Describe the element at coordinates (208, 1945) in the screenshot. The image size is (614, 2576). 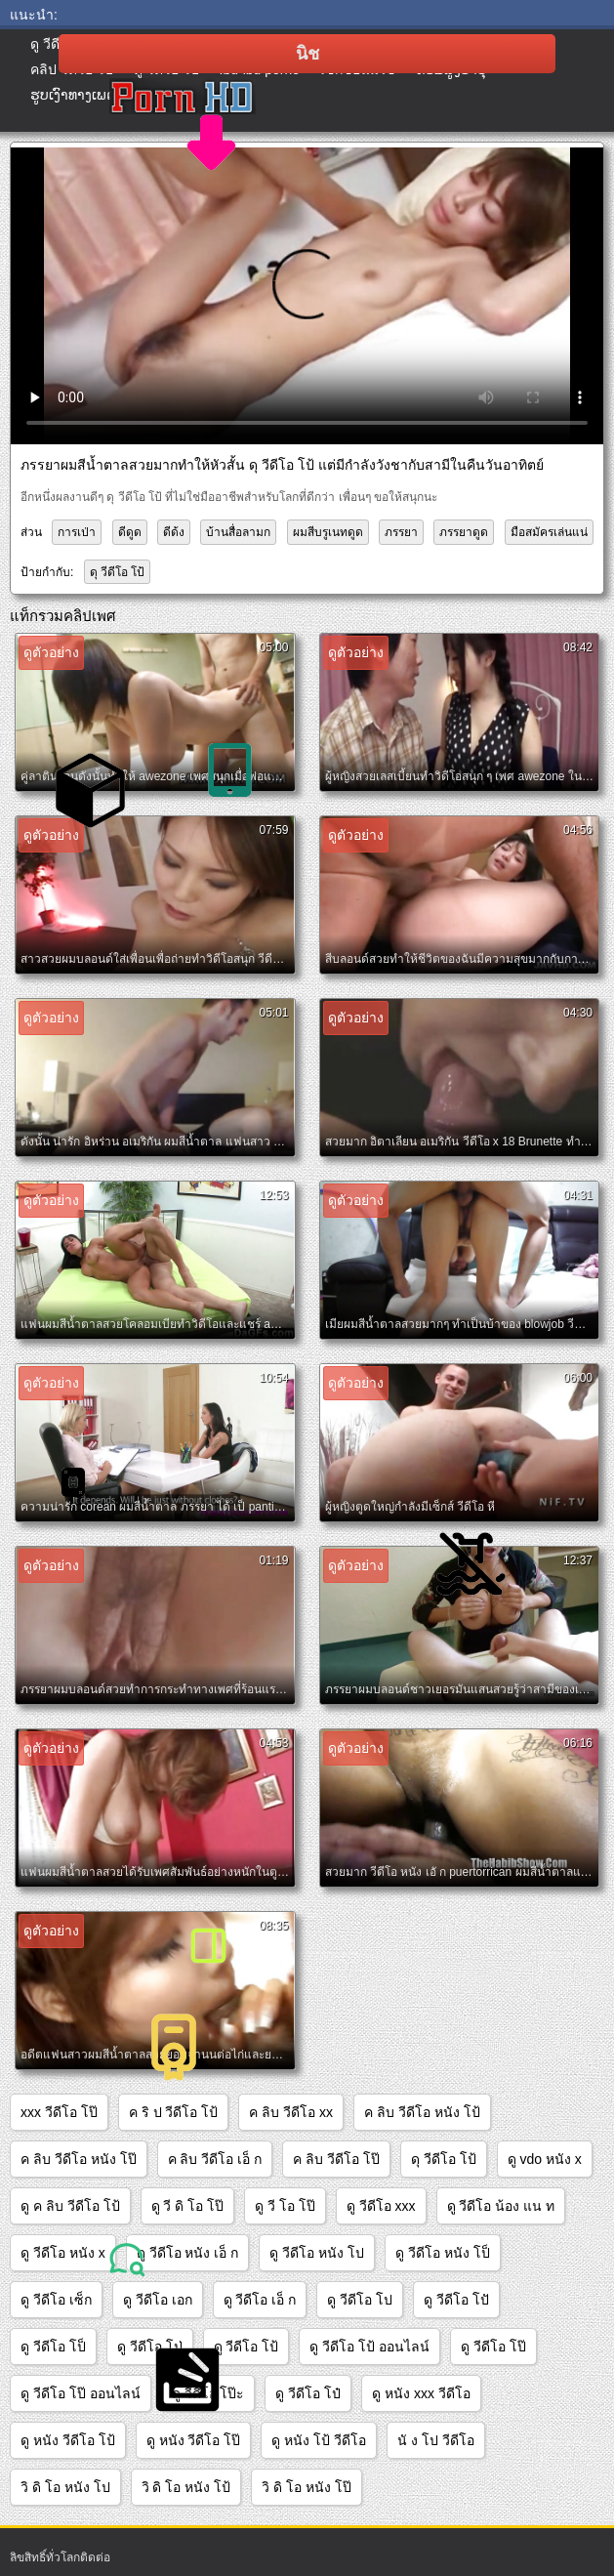
I see `toggle right sidebar panel` at that location.